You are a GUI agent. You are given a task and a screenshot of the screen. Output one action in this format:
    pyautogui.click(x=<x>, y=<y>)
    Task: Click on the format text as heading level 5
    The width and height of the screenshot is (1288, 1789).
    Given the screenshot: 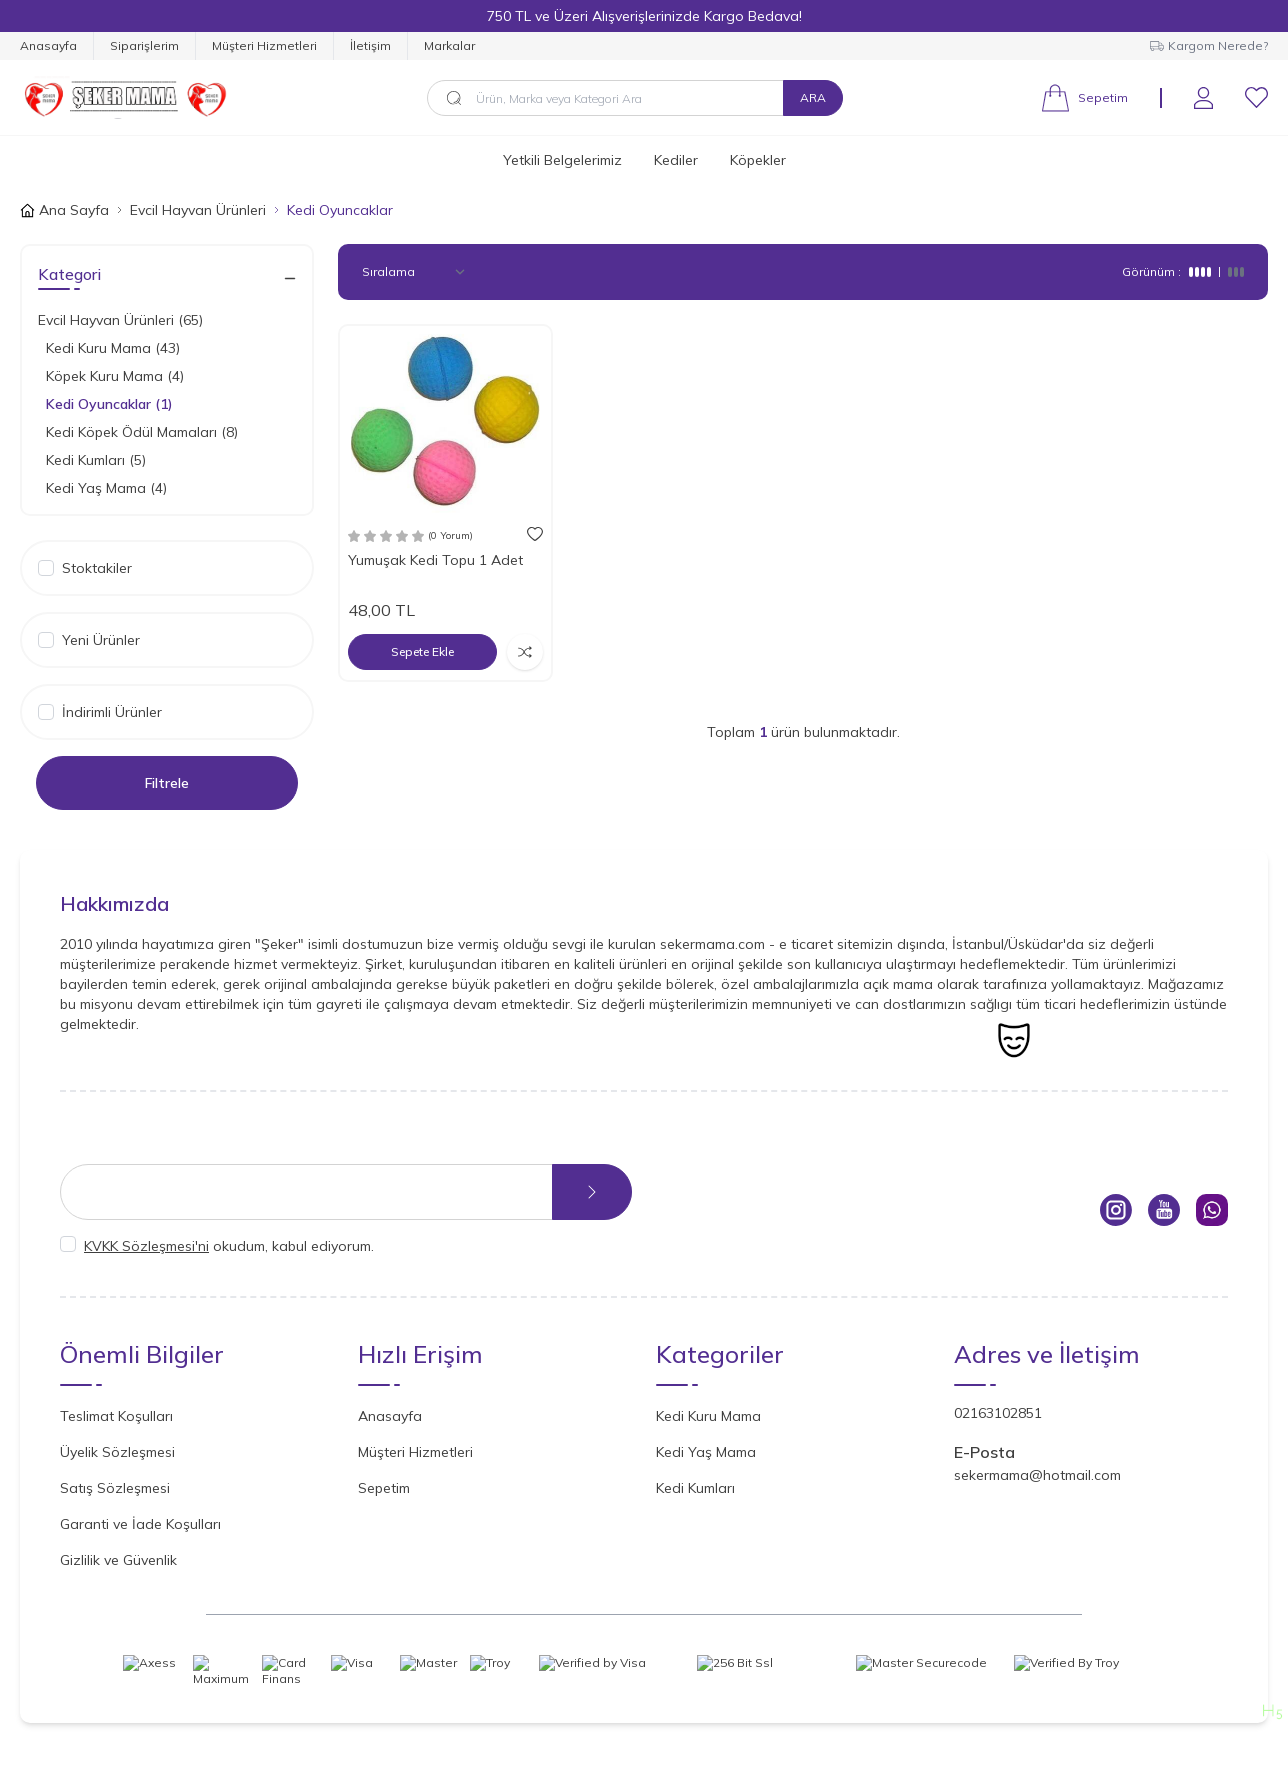 What is the action you would take?
    pyautogui.click(x=1271, y=1711)
    